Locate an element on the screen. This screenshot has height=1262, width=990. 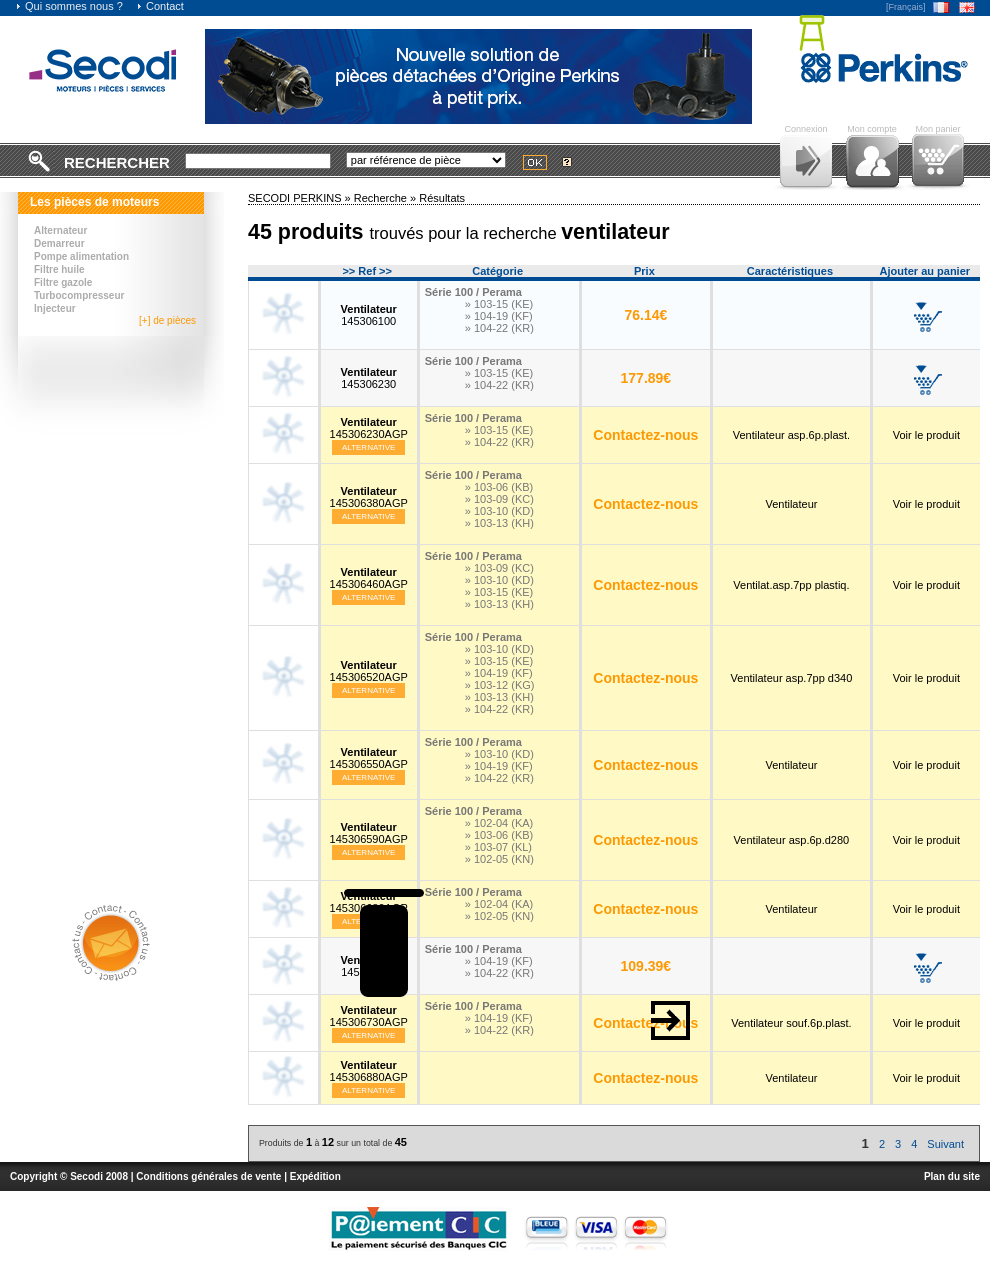
log out of the current account is located at coordinates (670, 1020).